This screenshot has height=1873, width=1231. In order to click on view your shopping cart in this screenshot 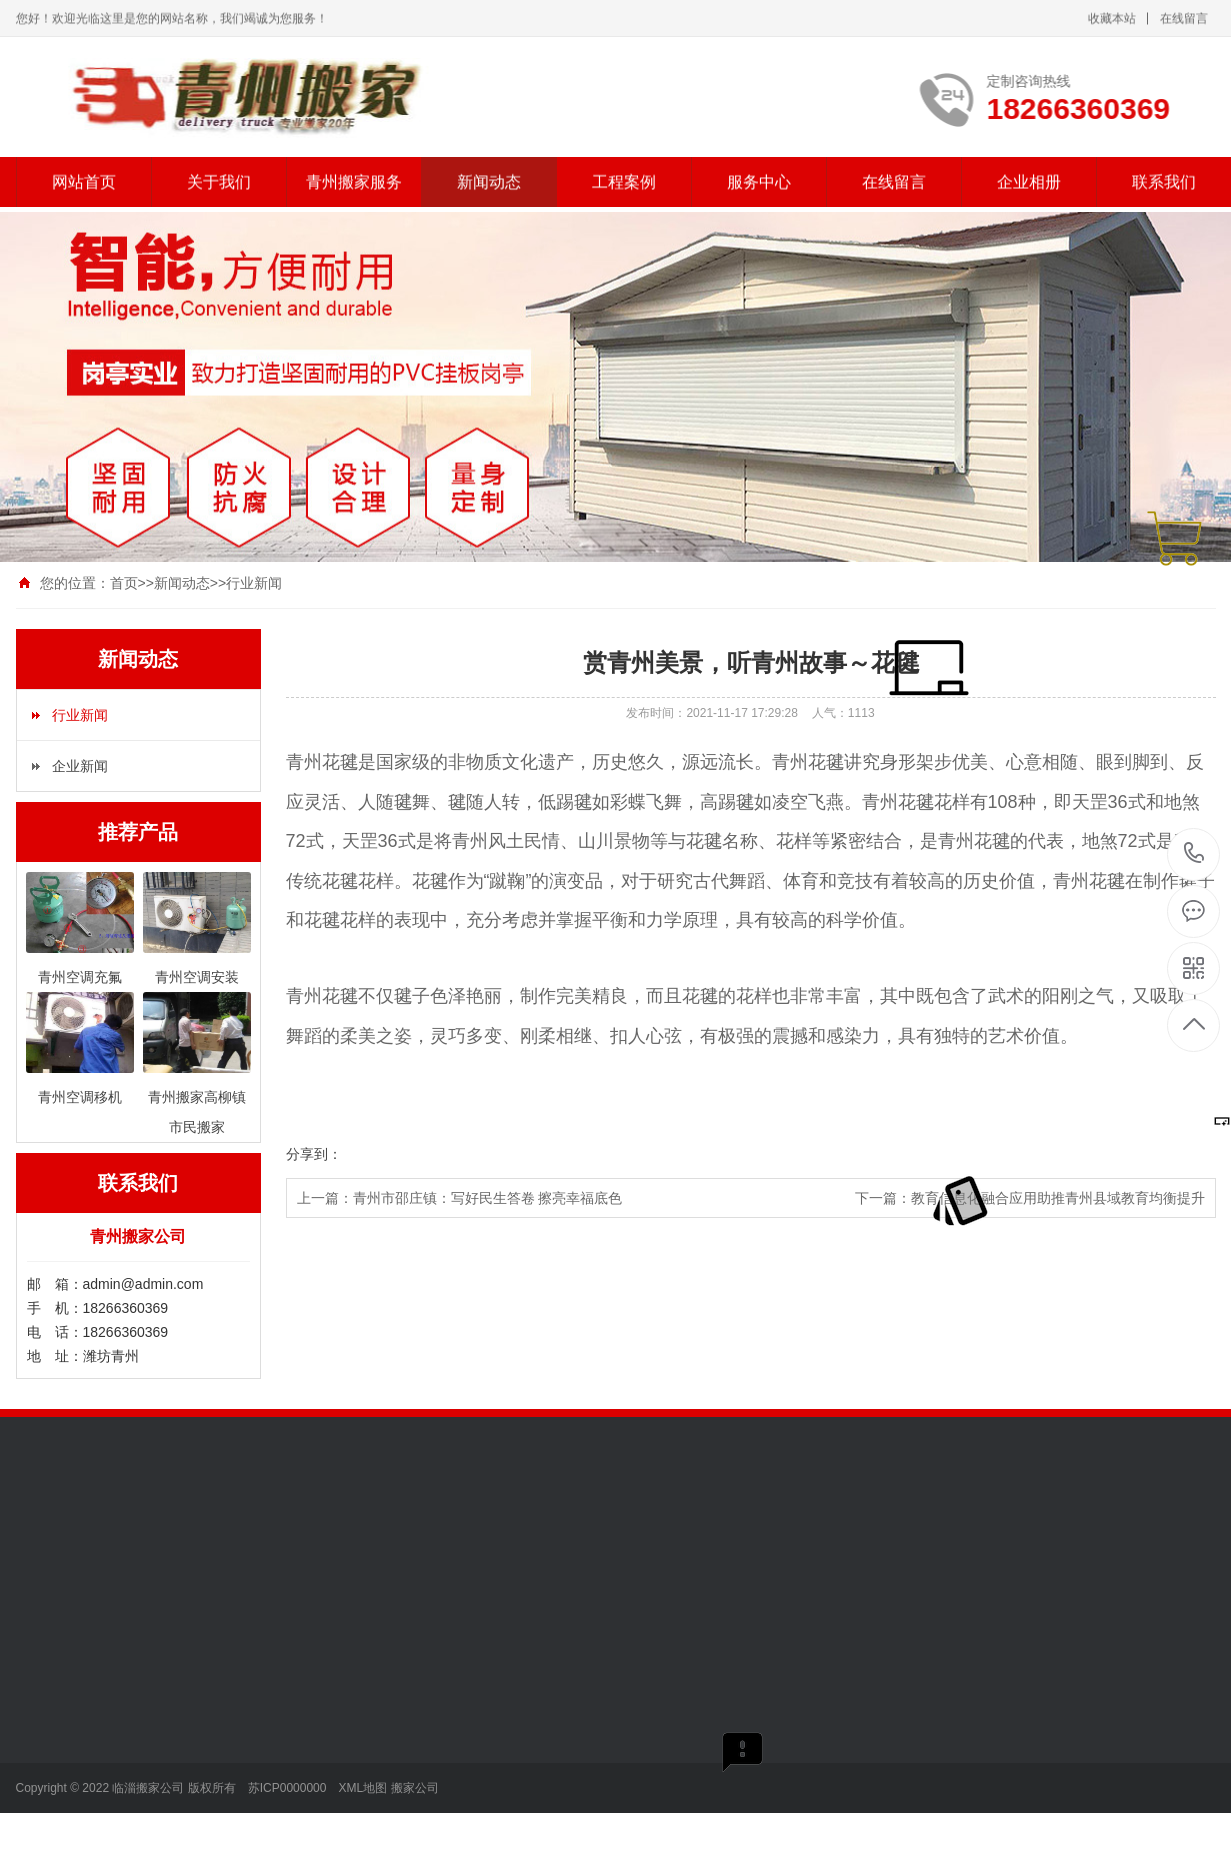, I will do `click(1175, 539)`.